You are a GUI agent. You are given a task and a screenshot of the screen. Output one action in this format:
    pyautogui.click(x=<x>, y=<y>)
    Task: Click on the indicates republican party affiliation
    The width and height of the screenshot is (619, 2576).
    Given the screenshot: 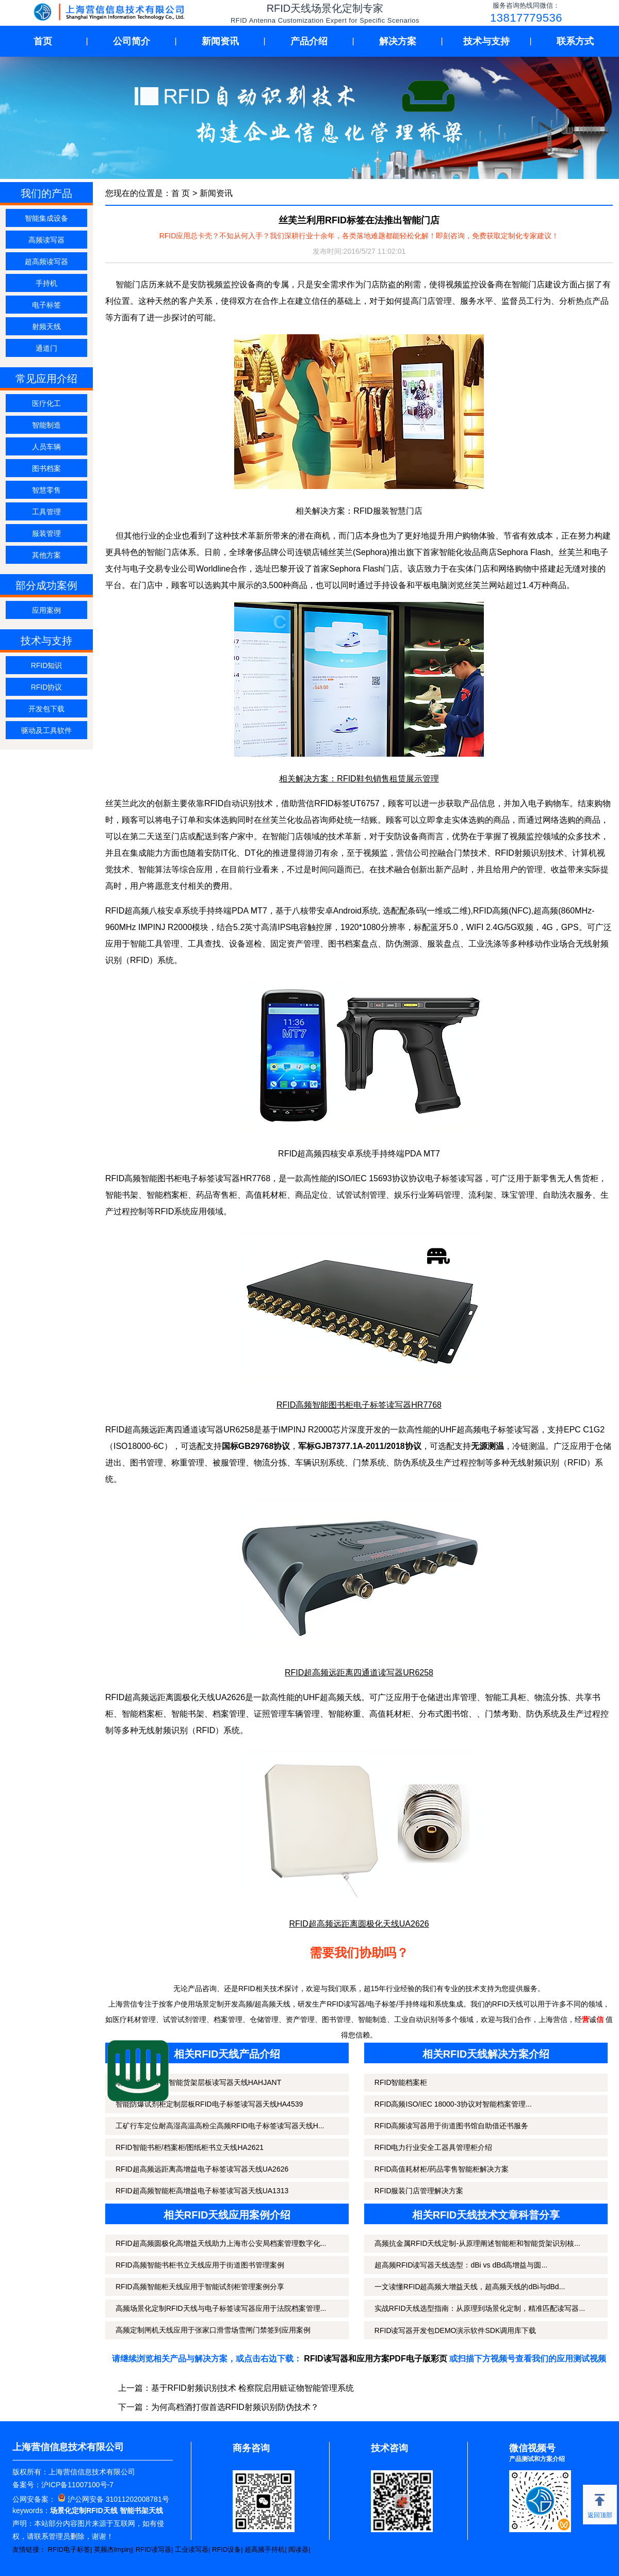 What is the action you would take?
    pyautogui.click(x=438, y=1256)
    